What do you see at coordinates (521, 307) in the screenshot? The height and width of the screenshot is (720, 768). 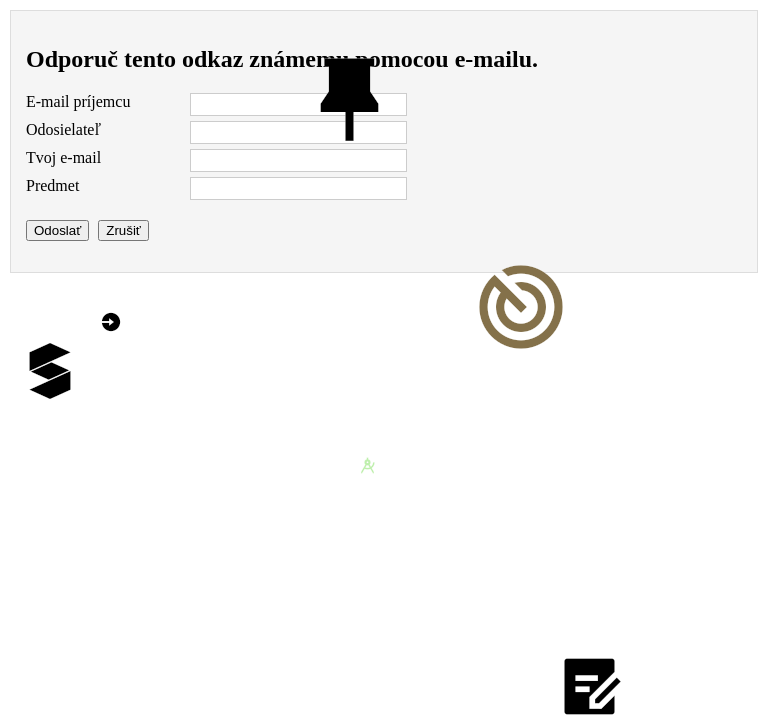 I see `scan a QR code or barcode` at bounding box center [521, 307].